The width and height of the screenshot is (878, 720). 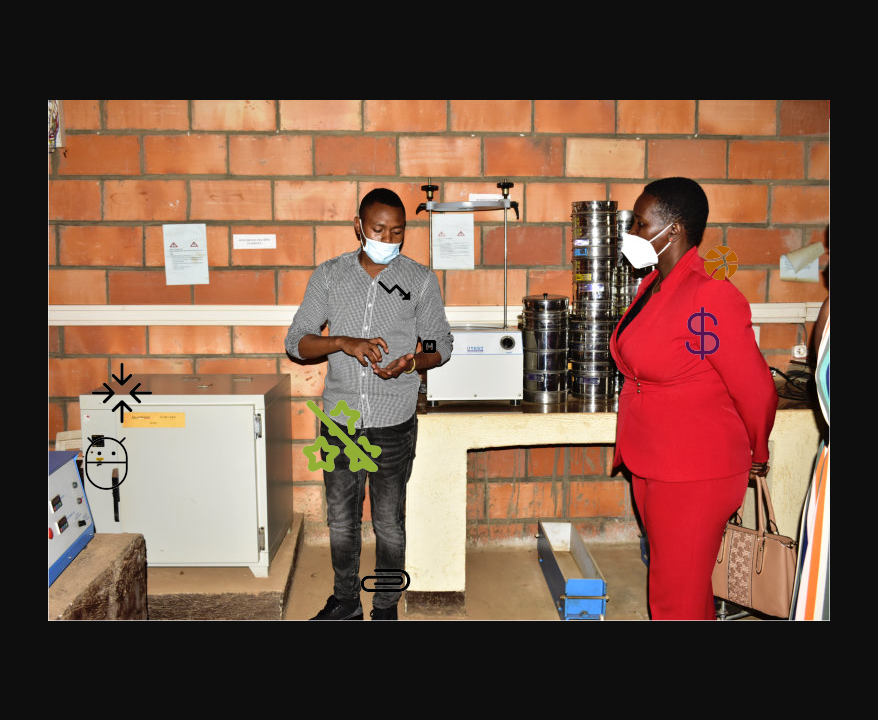 I want to click on disable star ratings or reviews, so click(x=342, y=436).